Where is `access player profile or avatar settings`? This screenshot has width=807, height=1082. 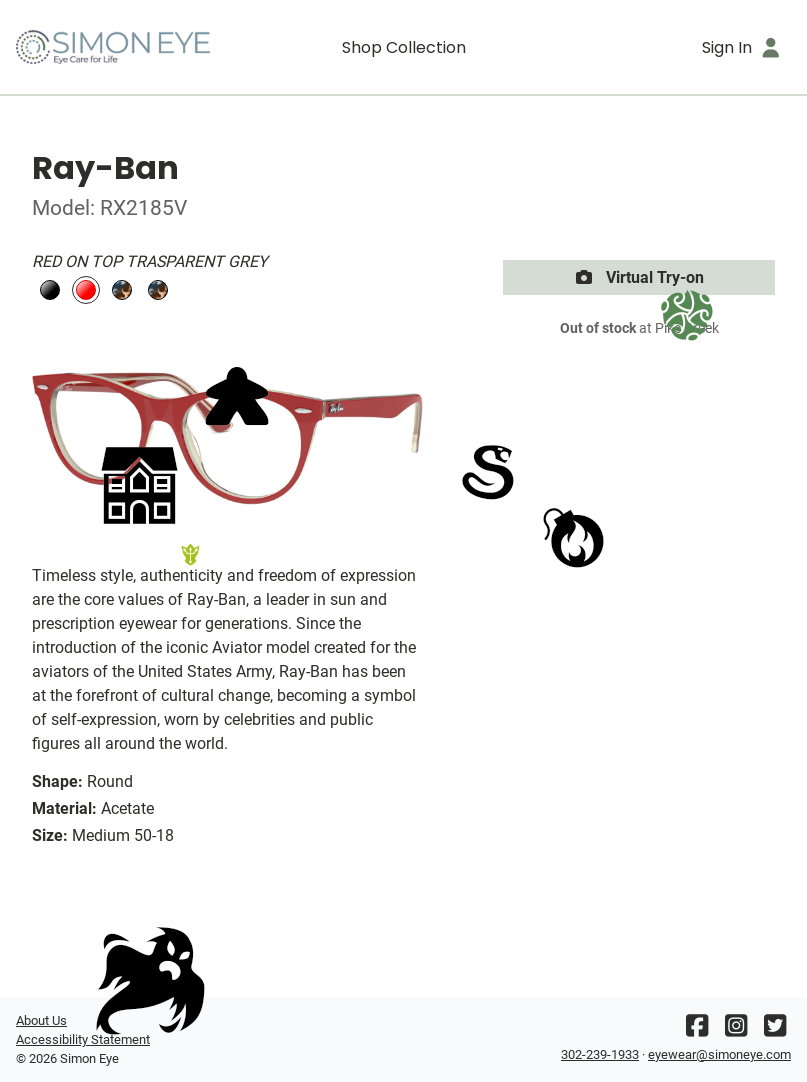 access player profile or avatar settings is located at coordinates (237, 396).